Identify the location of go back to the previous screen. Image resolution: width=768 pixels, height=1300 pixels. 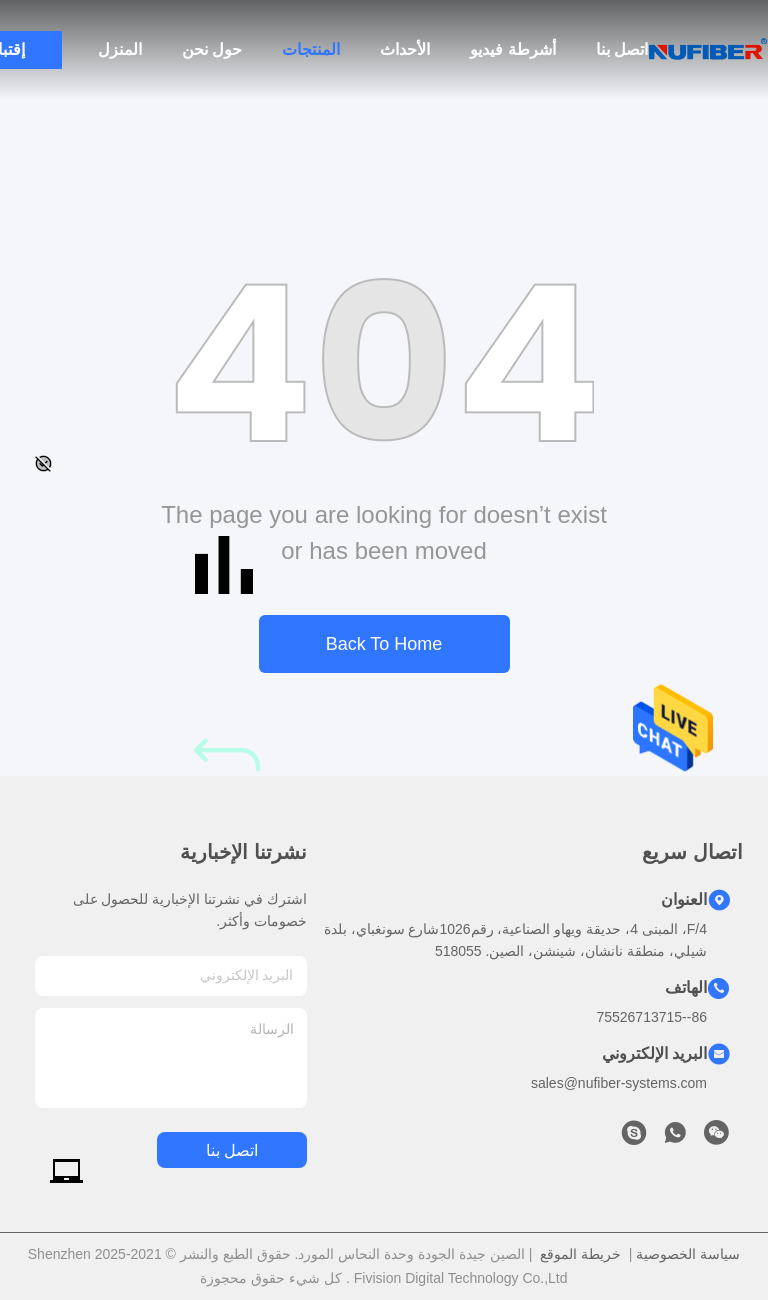
(227, 755).